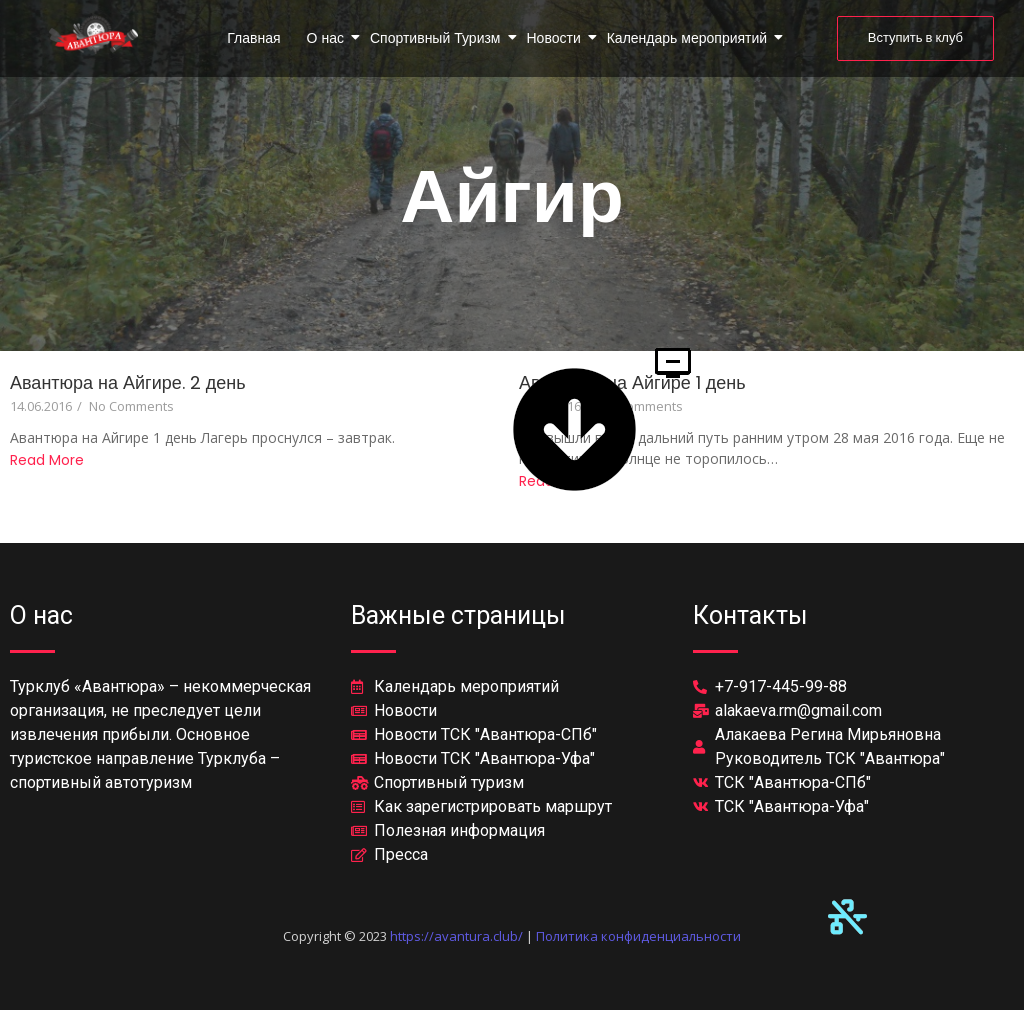 The height and width of the screenshot is (1010, 1024). Describe the element at coordinates (673, 363) in the screenshot. I see `remove video from playback queue` at that location.